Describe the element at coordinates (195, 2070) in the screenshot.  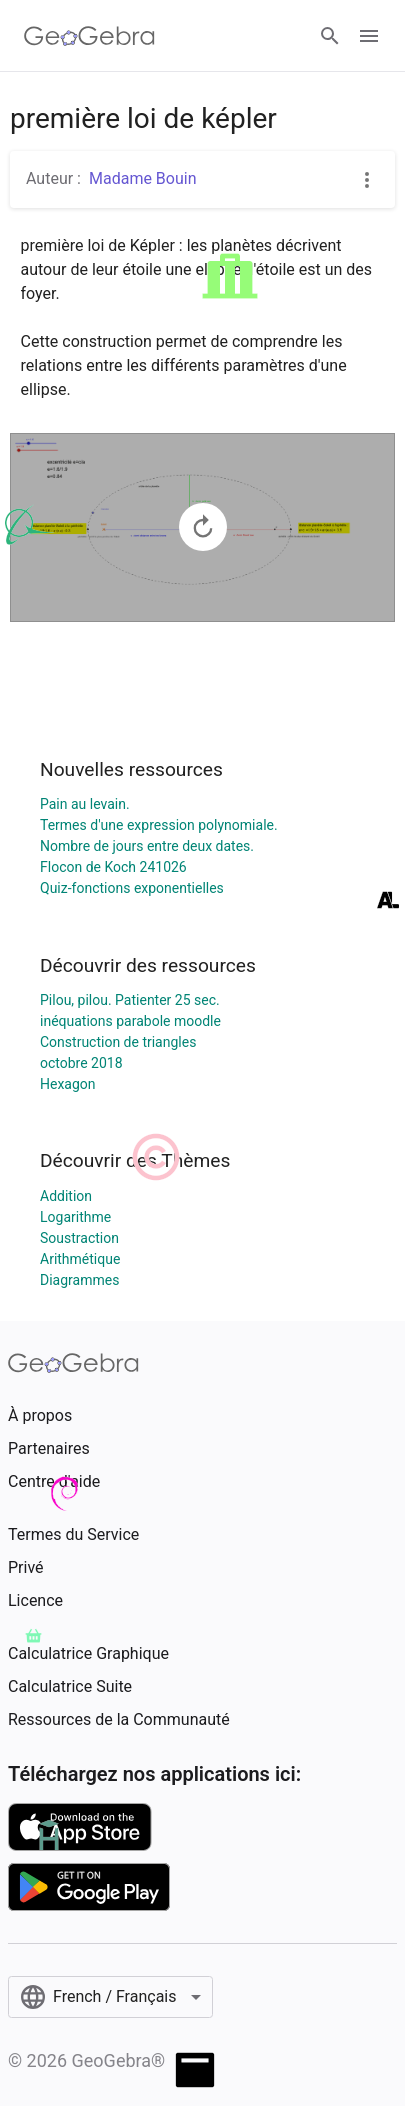
I see `switch to top panel layout` at that location.